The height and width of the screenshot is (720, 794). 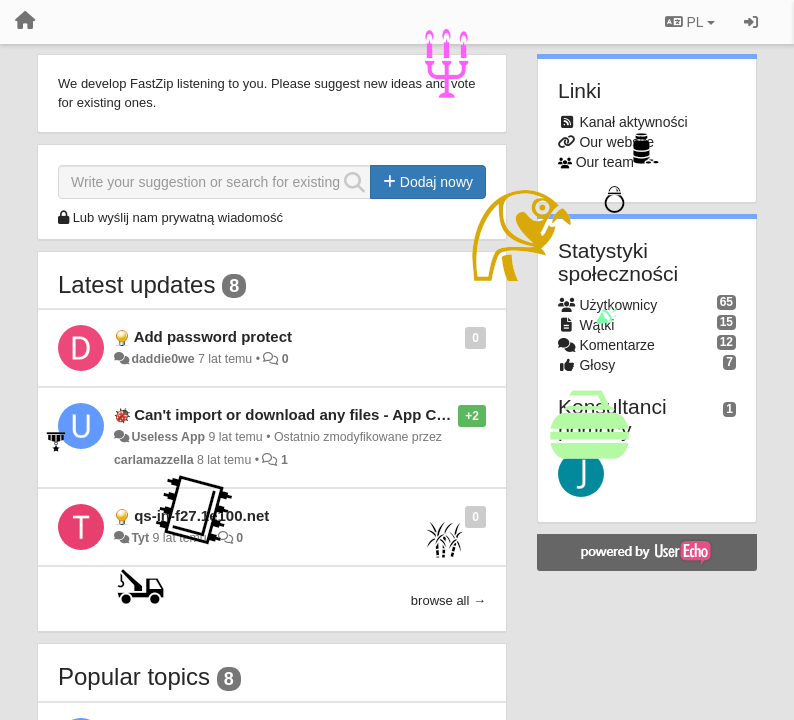 I want to click on view medication or prescription details, so click(x=644, y=148).